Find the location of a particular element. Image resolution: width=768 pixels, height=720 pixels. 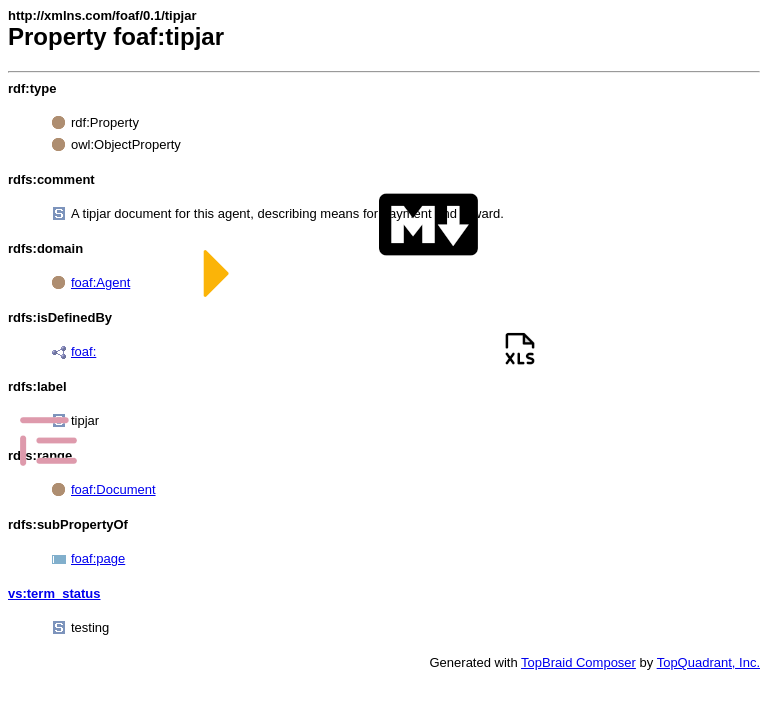

play media or start playback is located at coordinates (216, 273).